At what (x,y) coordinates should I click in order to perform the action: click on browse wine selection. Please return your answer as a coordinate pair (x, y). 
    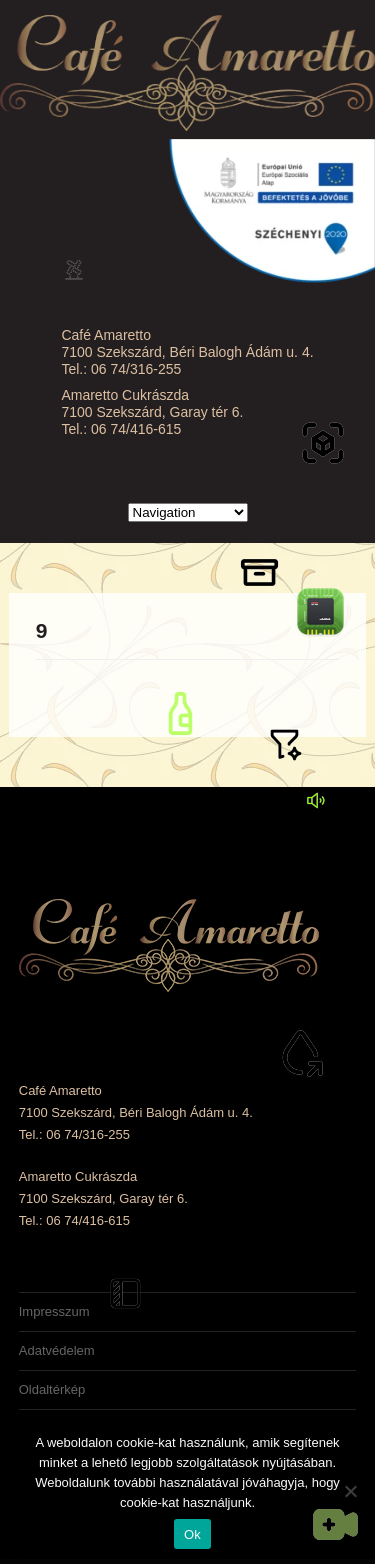
    Looking at the image, I should click on (180, 713).